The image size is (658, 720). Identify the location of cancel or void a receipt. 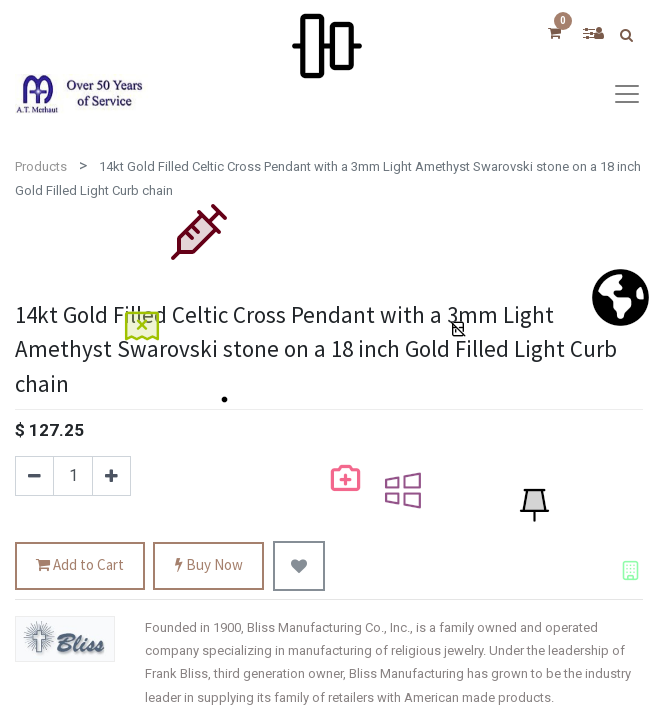
(142, 326).